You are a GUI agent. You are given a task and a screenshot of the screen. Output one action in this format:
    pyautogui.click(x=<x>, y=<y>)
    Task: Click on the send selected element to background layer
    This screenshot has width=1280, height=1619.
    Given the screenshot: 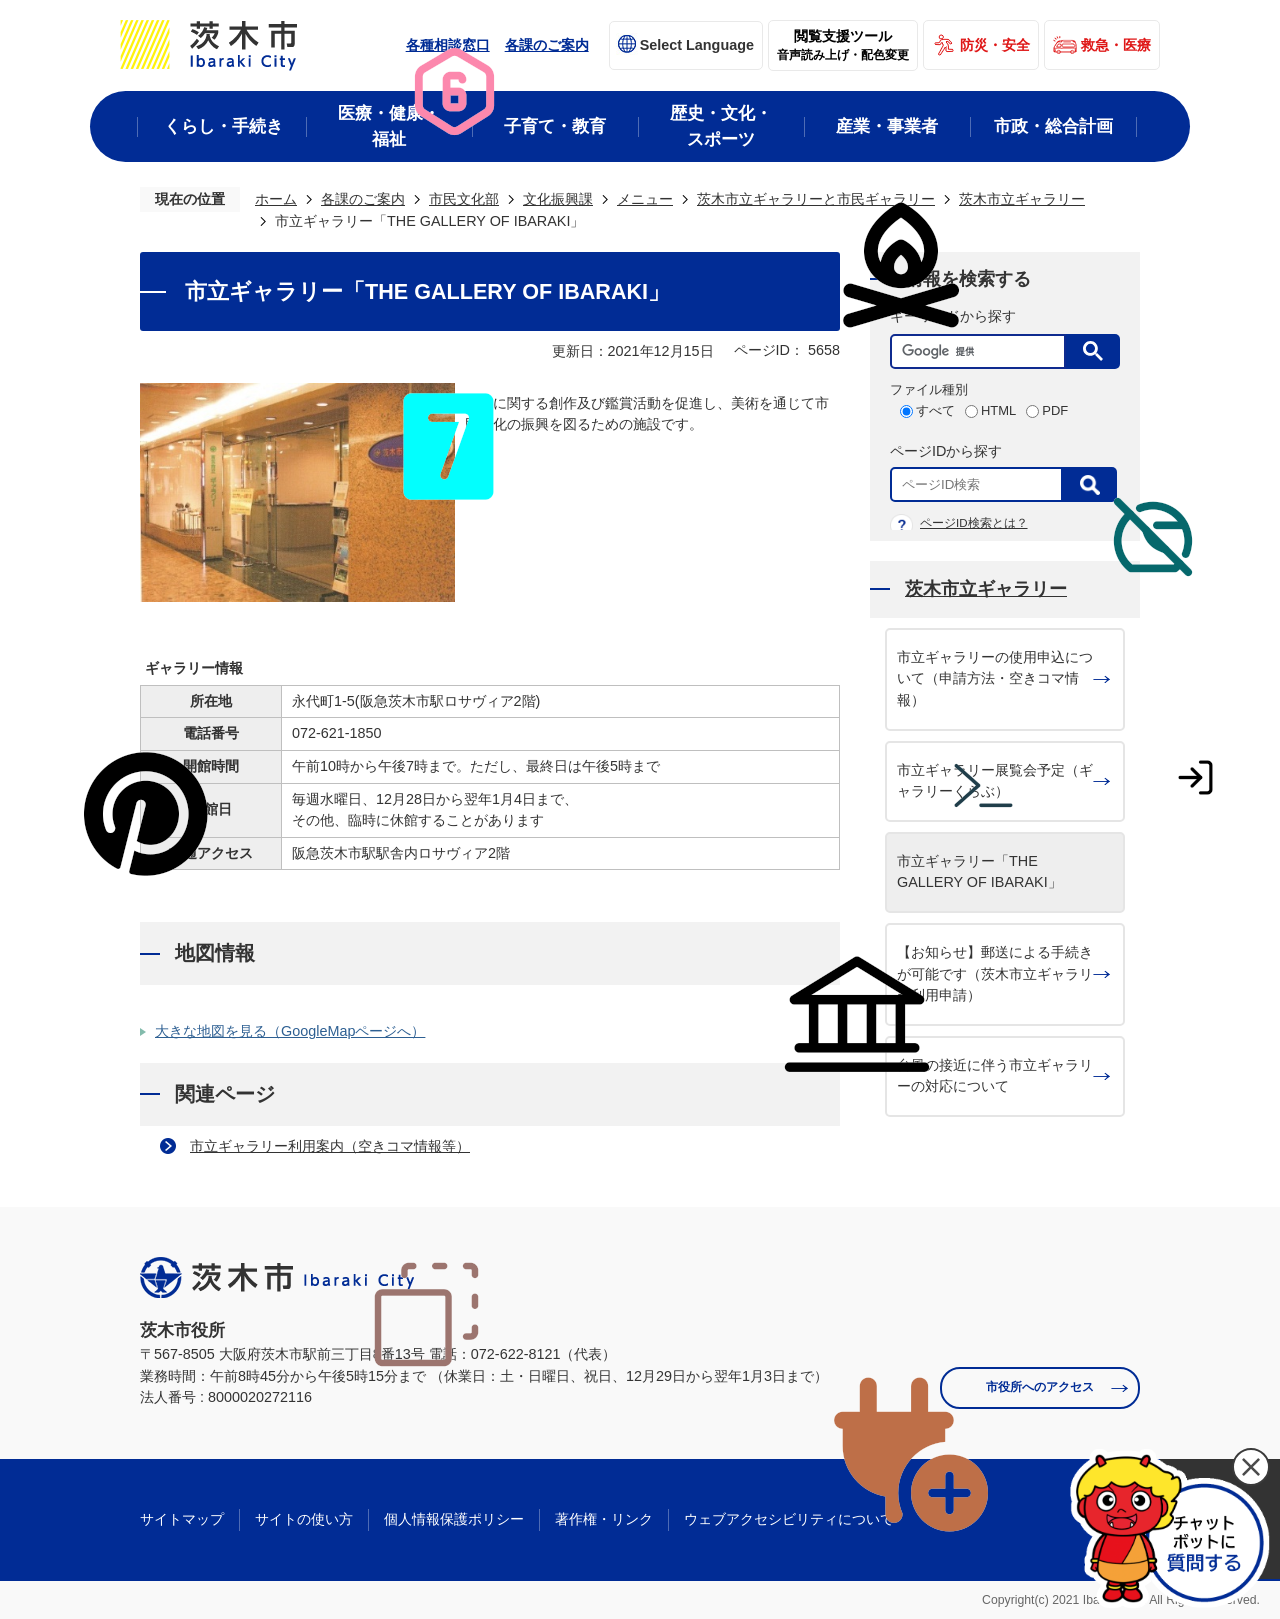 What is the action you would take?
    pyautogui.click(x=426, y=1314)
    